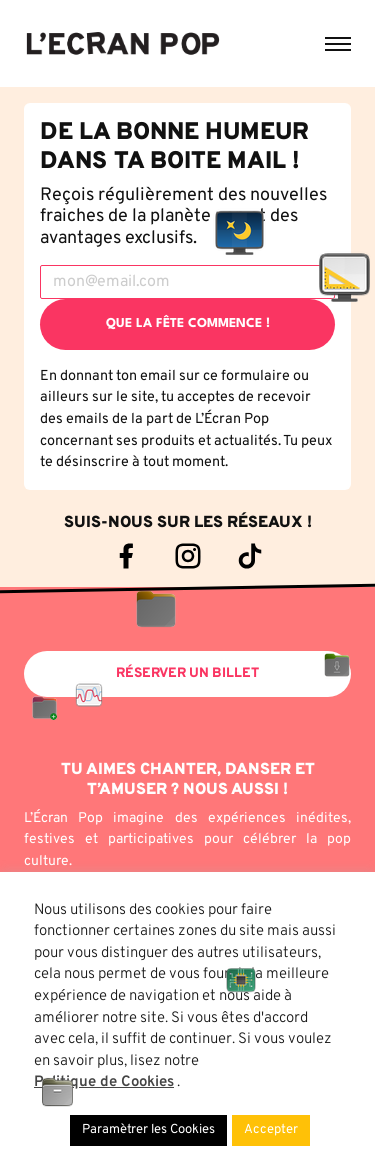 The height and width of the screenshot is (1174, 375). I want to click on open jockey hardware monitoring app, so click(241, 980).